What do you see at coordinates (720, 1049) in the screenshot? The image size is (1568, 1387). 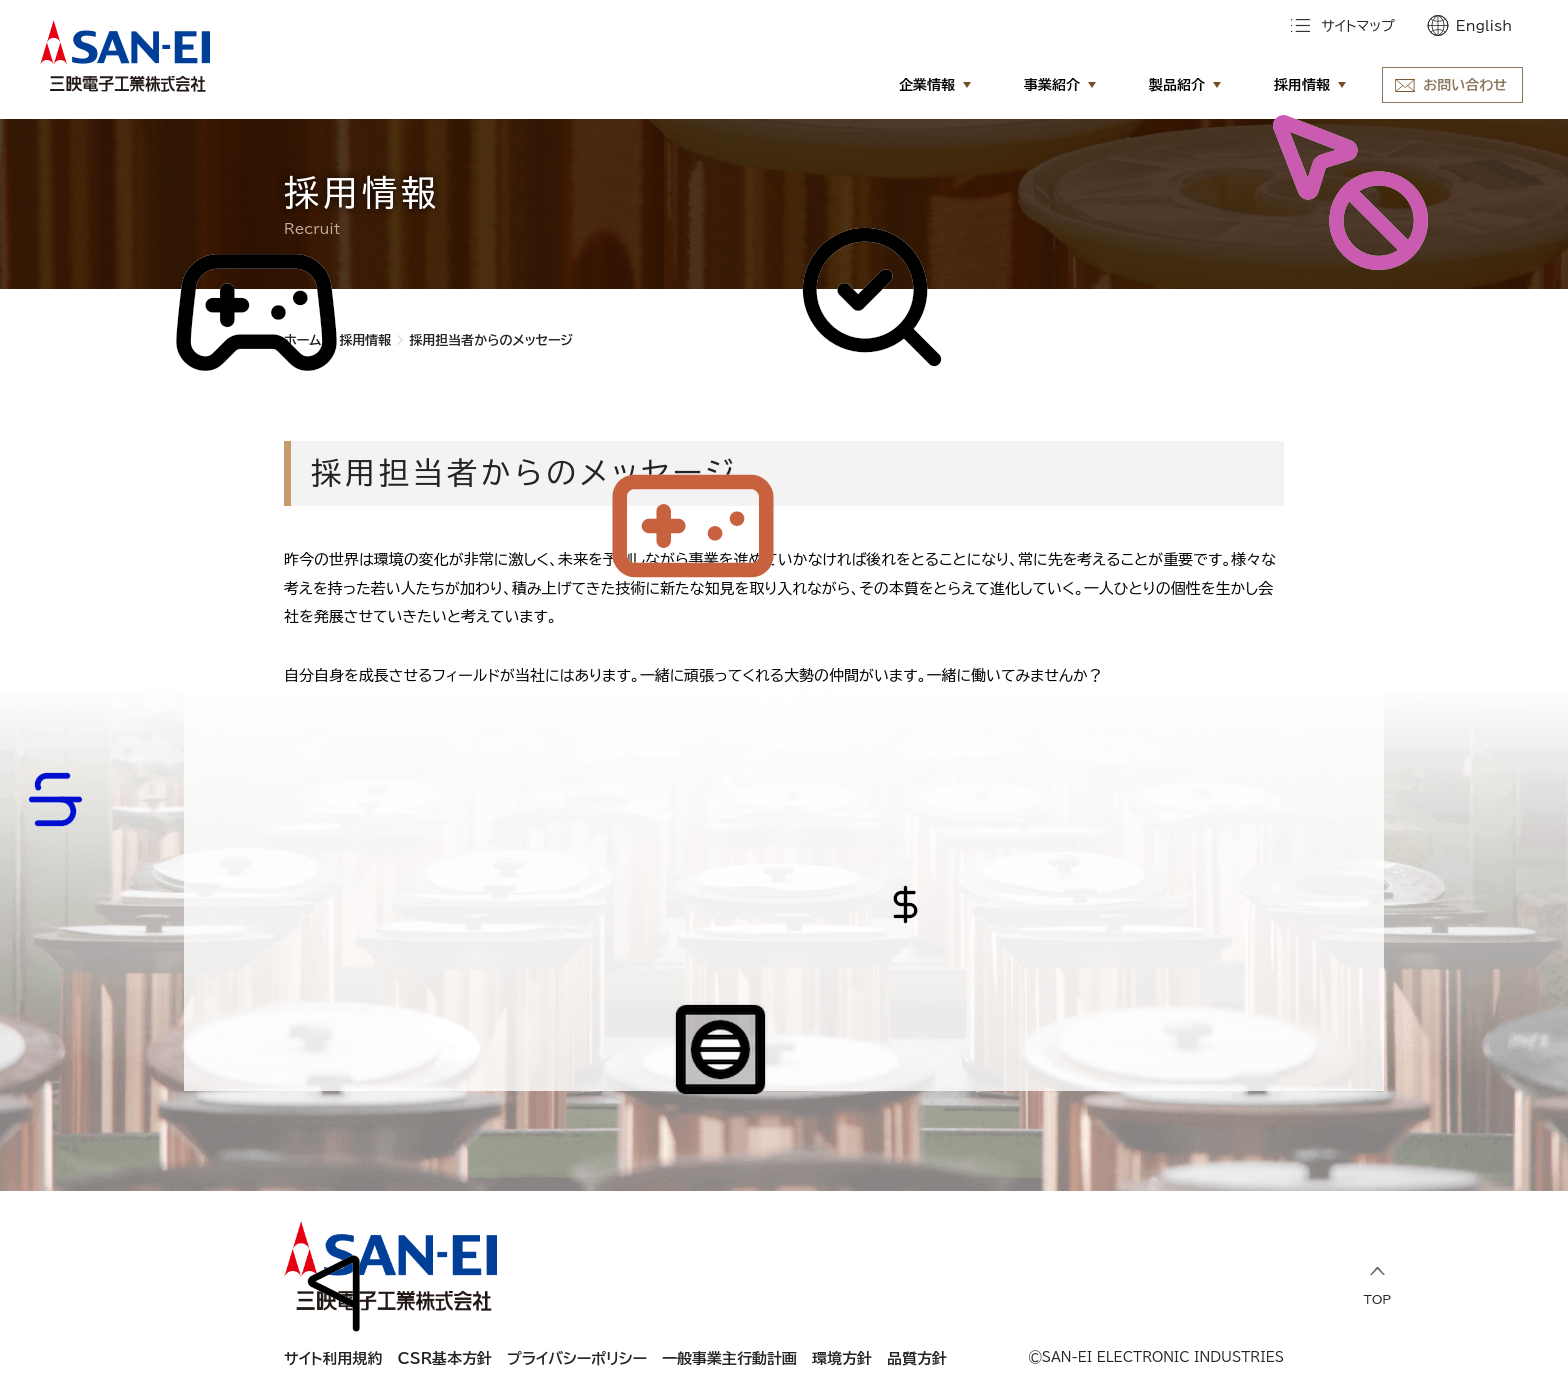 I see `access heating, ventilation, and air conditioning controls` at bounding box center [720, 1049].